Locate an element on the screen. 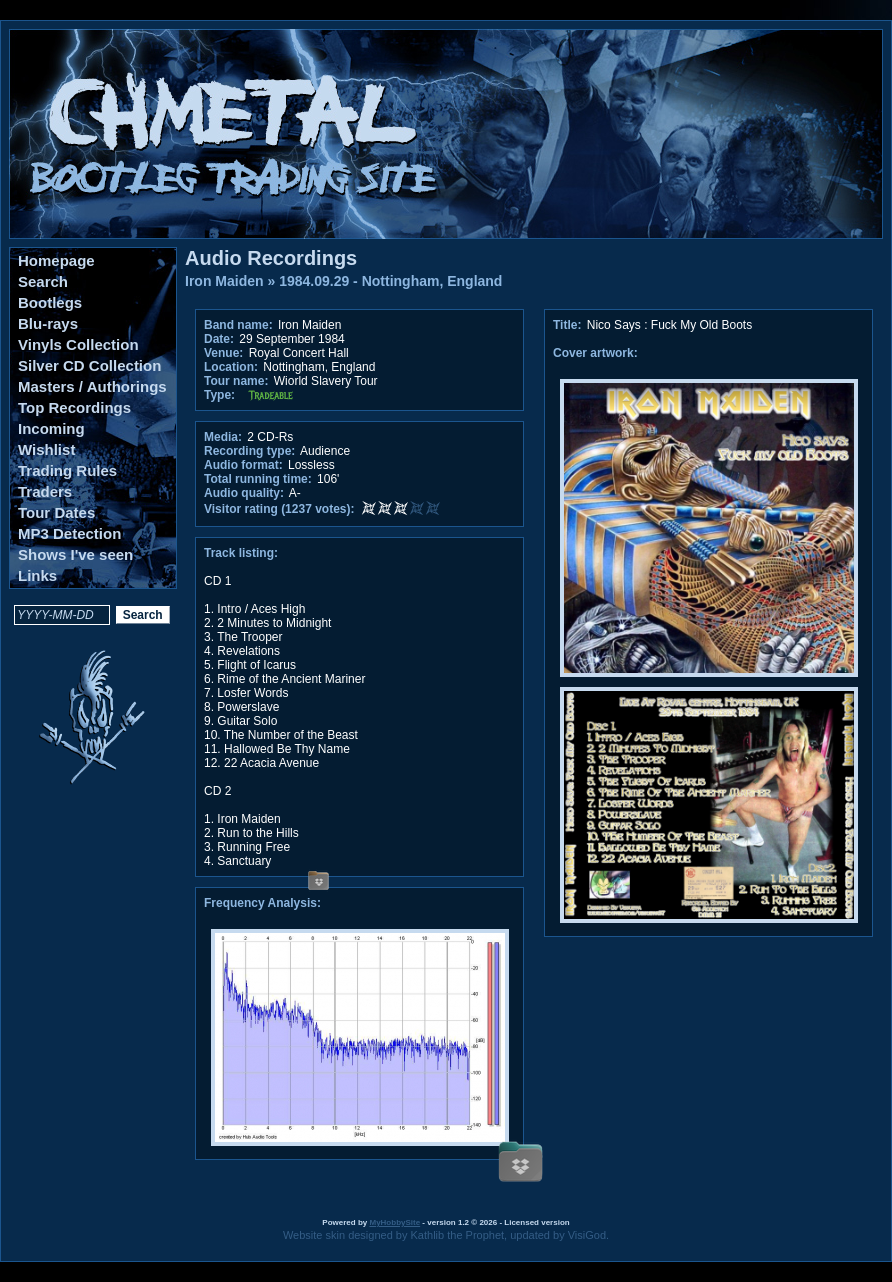 The height and width of the screenshot is (1282, 892). open your dropbox synced folder is located at coordinates (318, 880).